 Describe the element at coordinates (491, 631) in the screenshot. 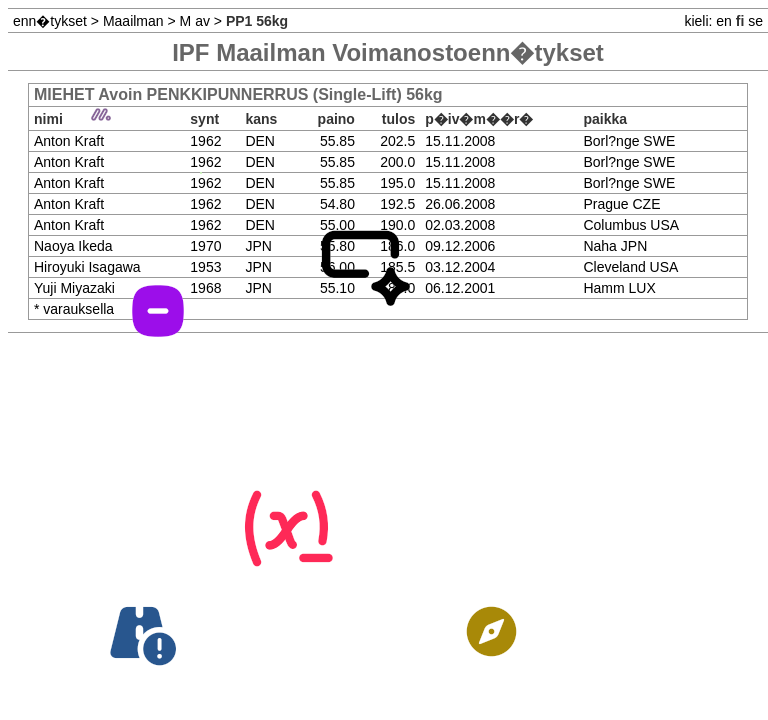

I see `access navigation or direction features` at that location.